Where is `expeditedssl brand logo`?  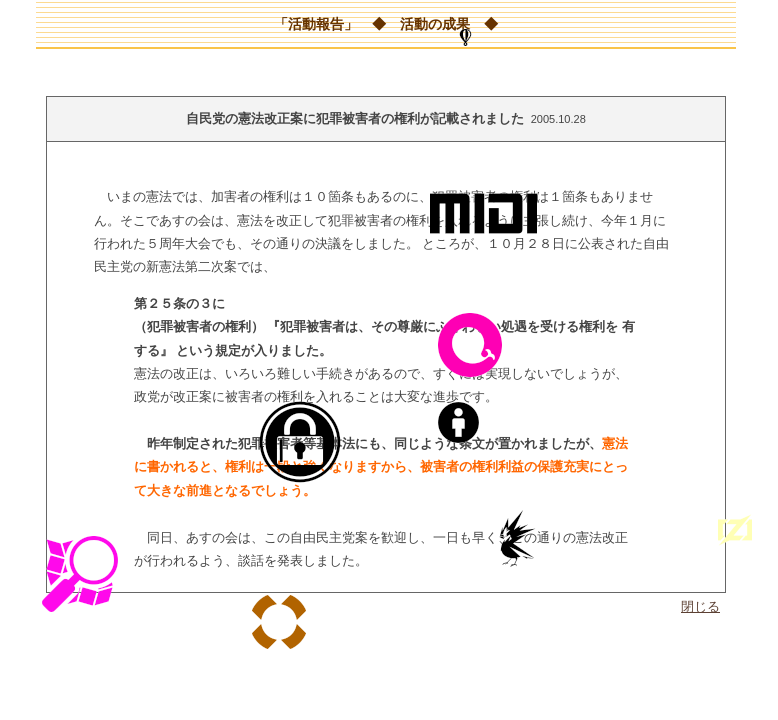 expeditedssl brand logo is located at coordinates (300, 442).